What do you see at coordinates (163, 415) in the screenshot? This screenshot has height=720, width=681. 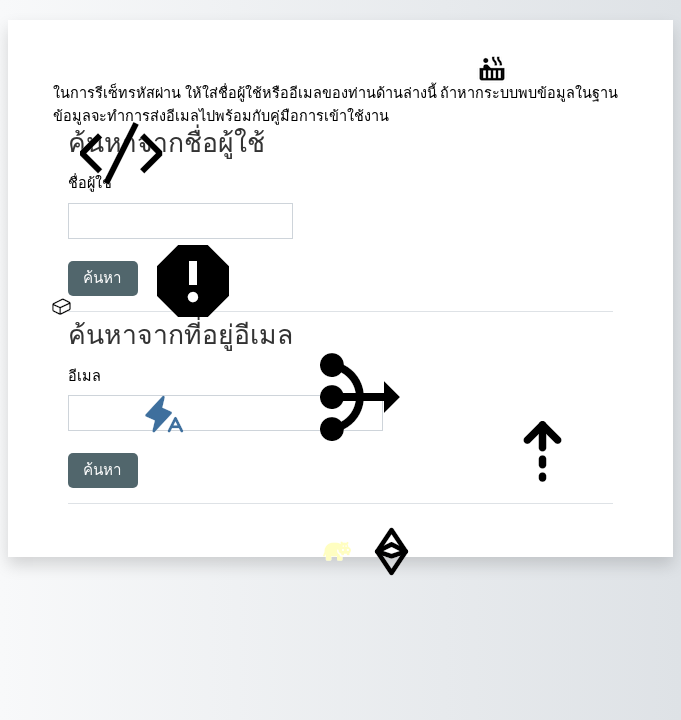 I see `enable auto-flash mode for camera` at bounding box center [163, 415].